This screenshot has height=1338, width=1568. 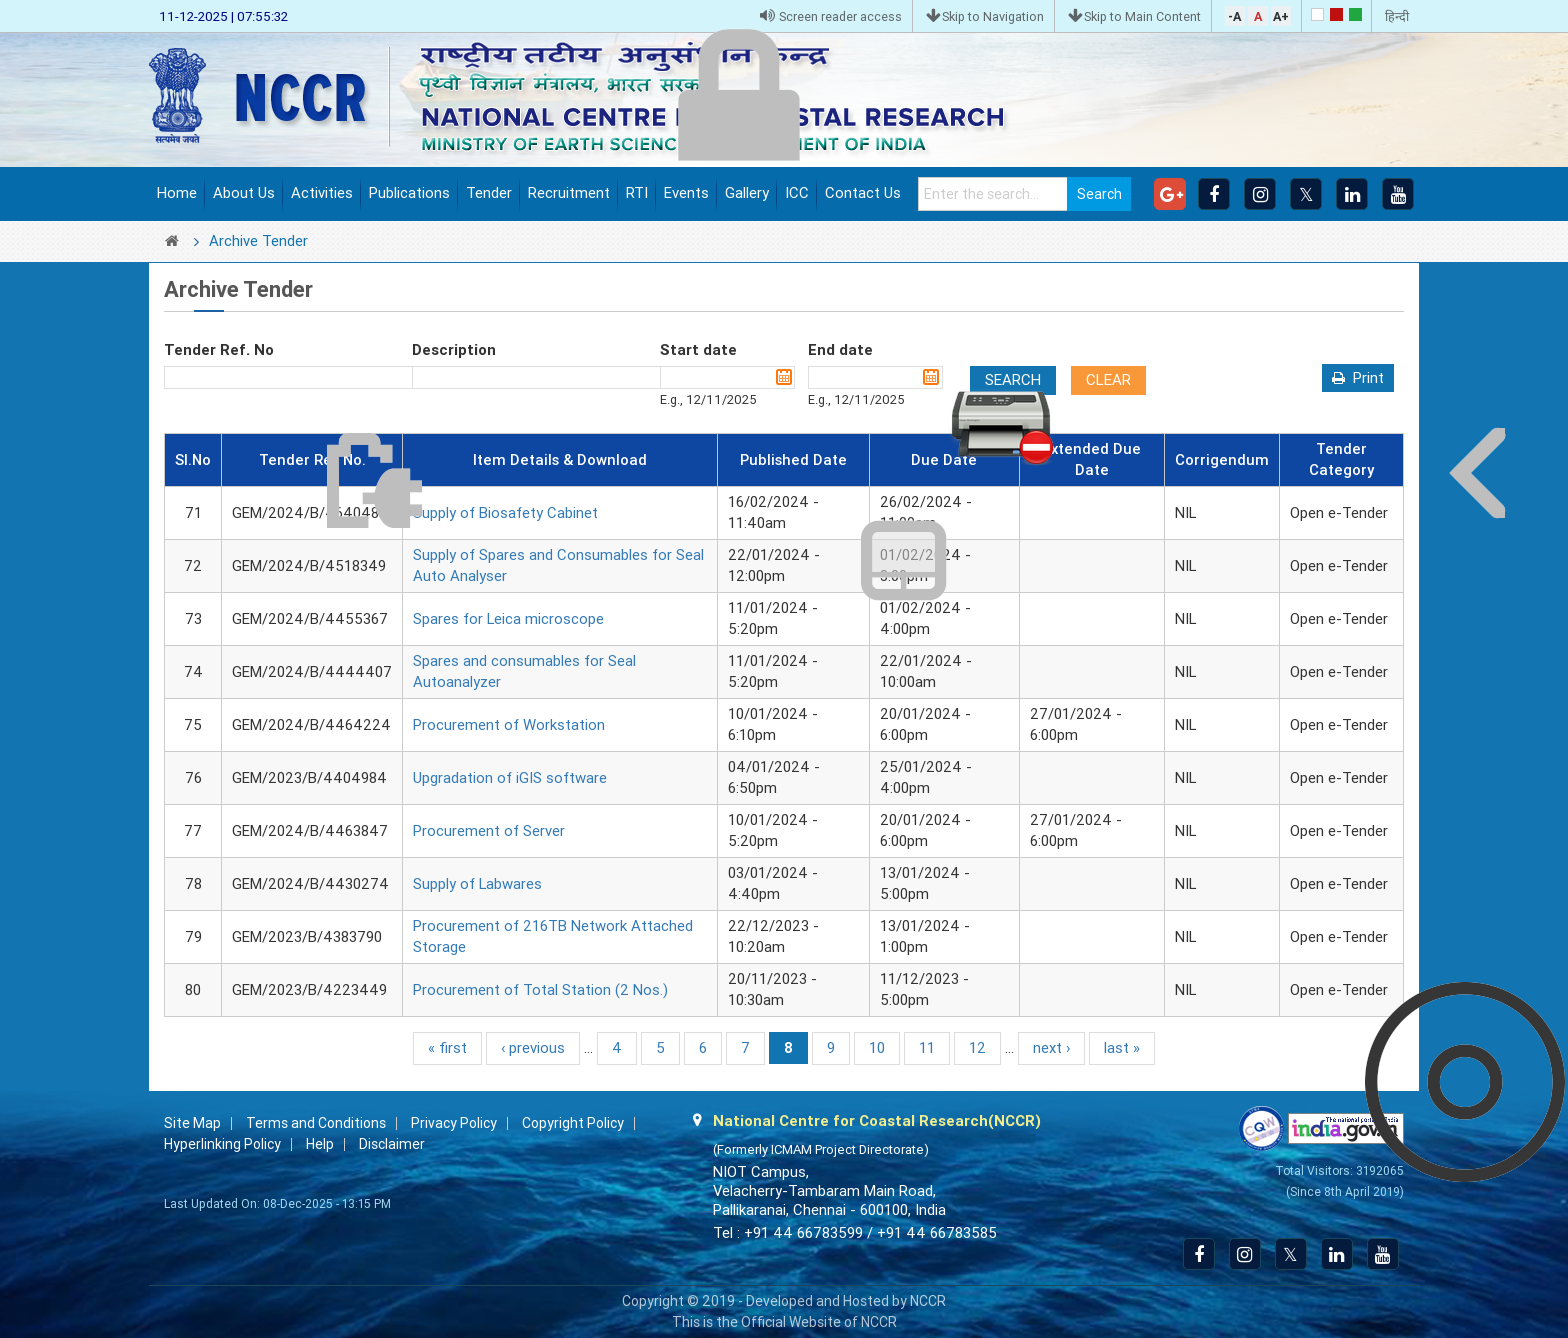 I want to click on indicates a printer error or malfunction, so click(x=1001, y=422).